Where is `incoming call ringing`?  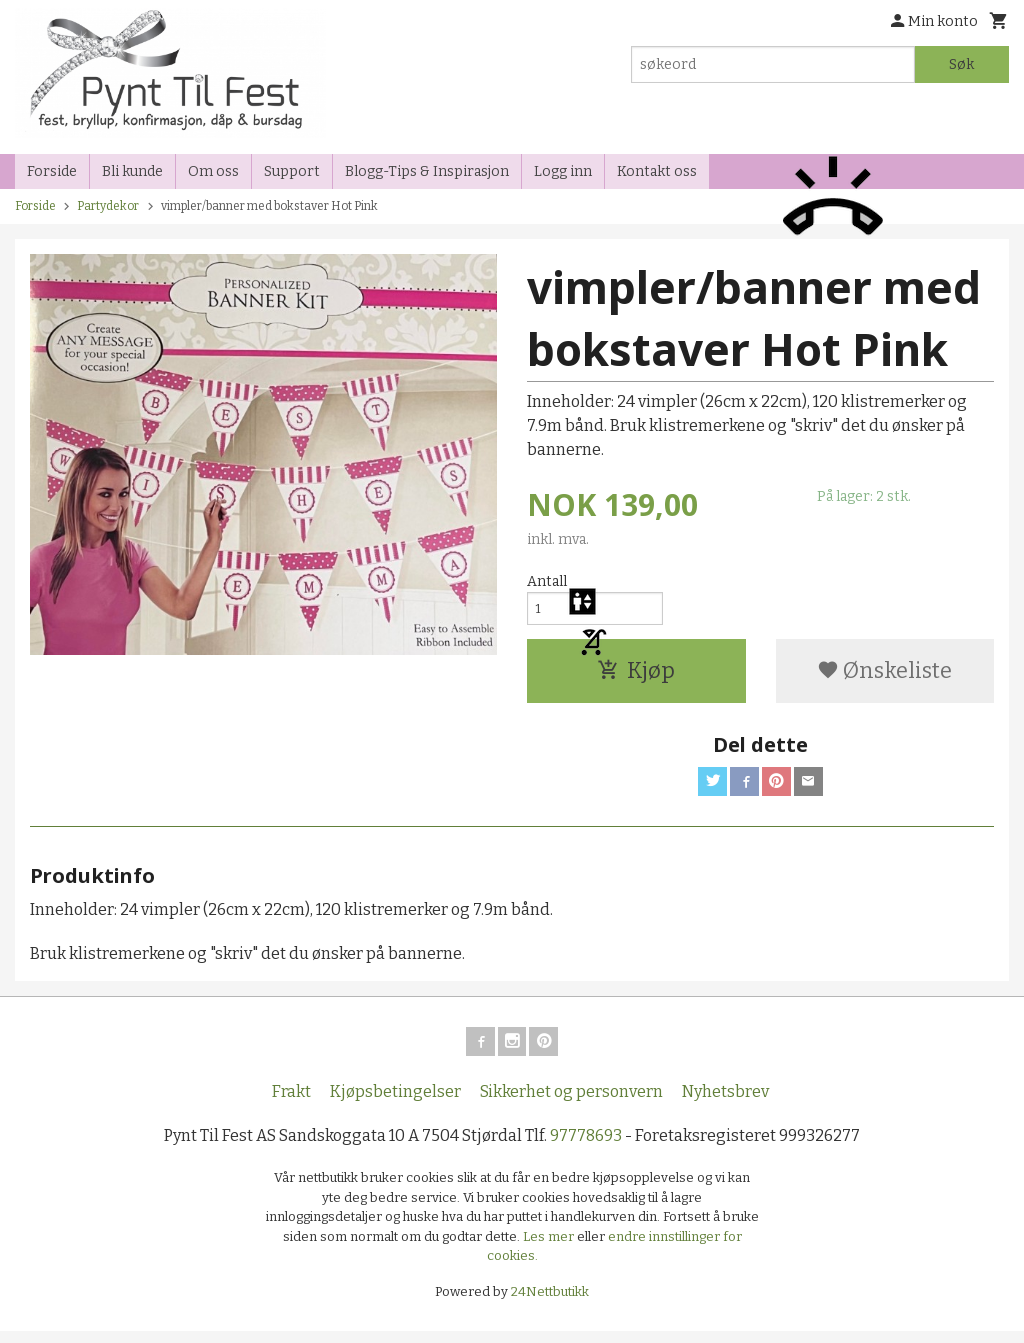
incoming call ringing is located at coordinates (833, 198).